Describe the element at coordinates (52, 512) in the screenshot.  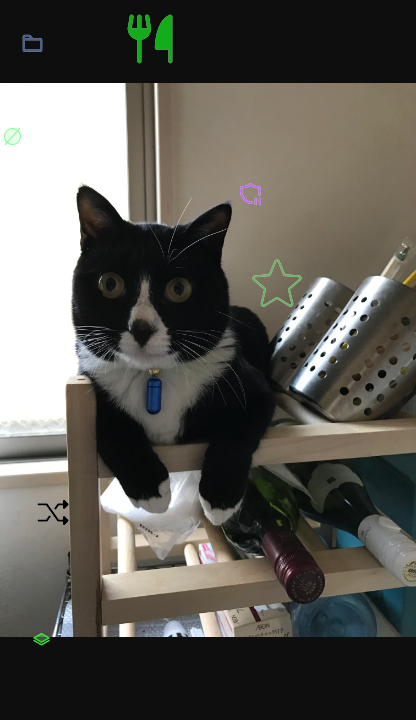
I see `shuffle or randomize playback order` at that location.